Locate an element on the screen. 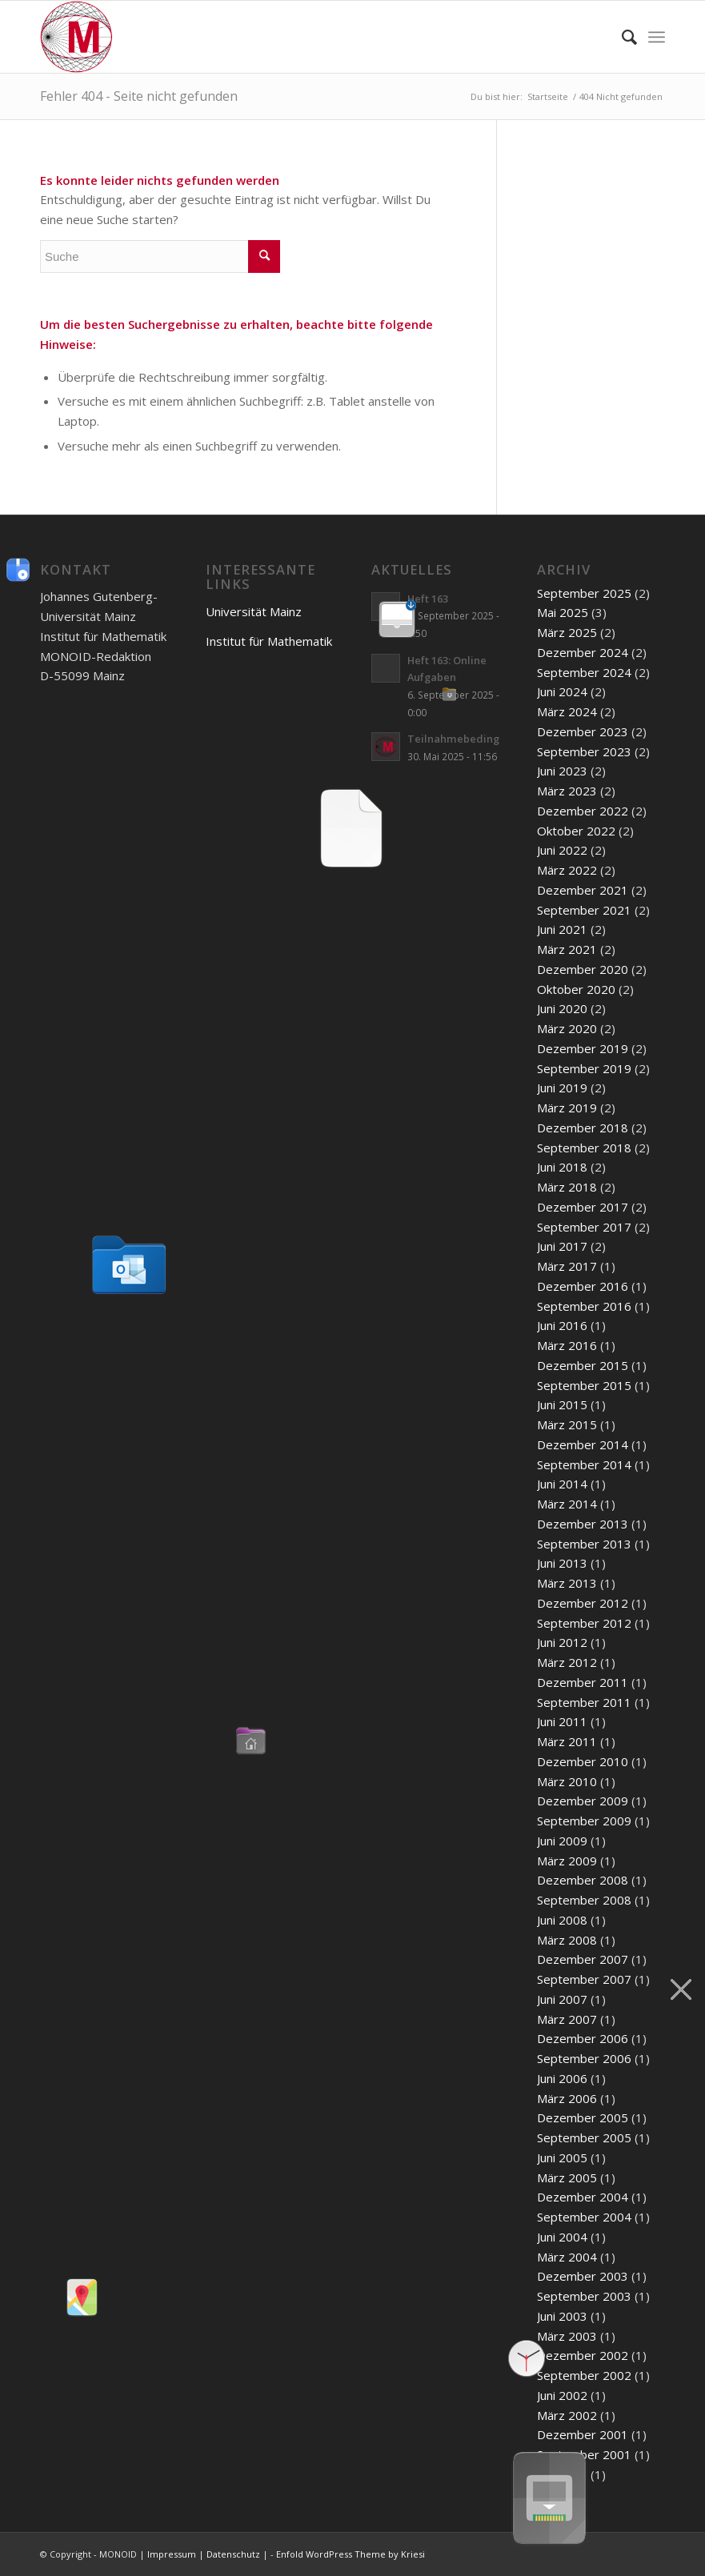  open your dropbox synced folder is located at coordinates (449, 694).